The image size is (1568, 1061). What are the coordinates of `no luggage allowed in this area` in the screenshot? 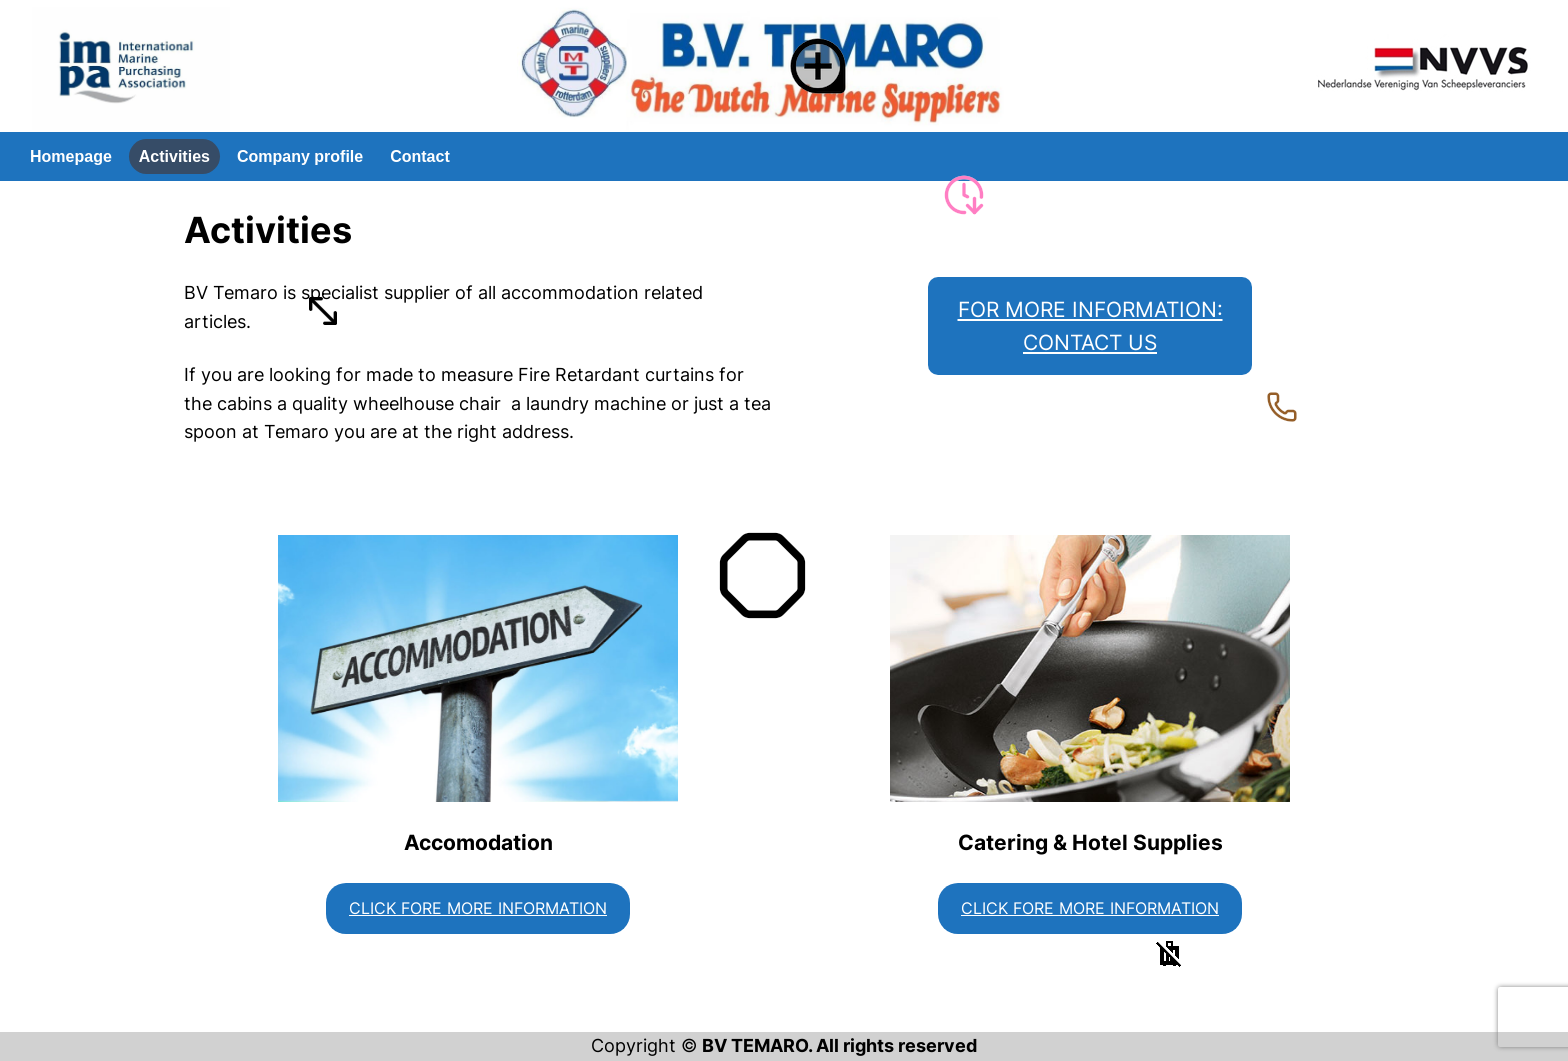 It's located at (1169, 953).